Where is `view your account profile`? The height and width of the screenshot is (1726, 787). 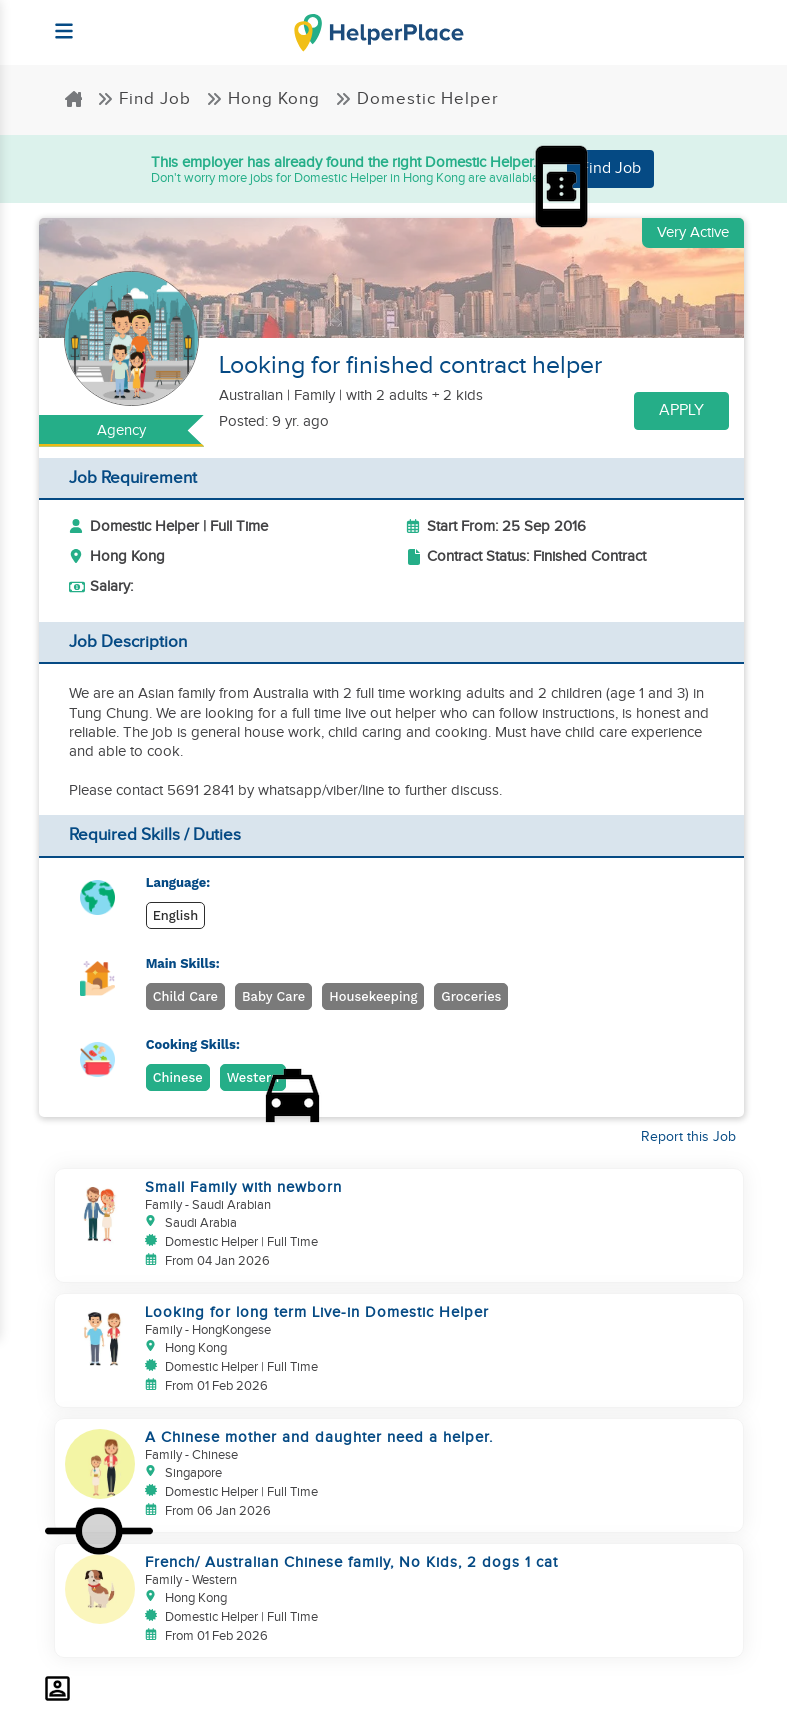 view your account profile is located at coordinates (57, 1688).